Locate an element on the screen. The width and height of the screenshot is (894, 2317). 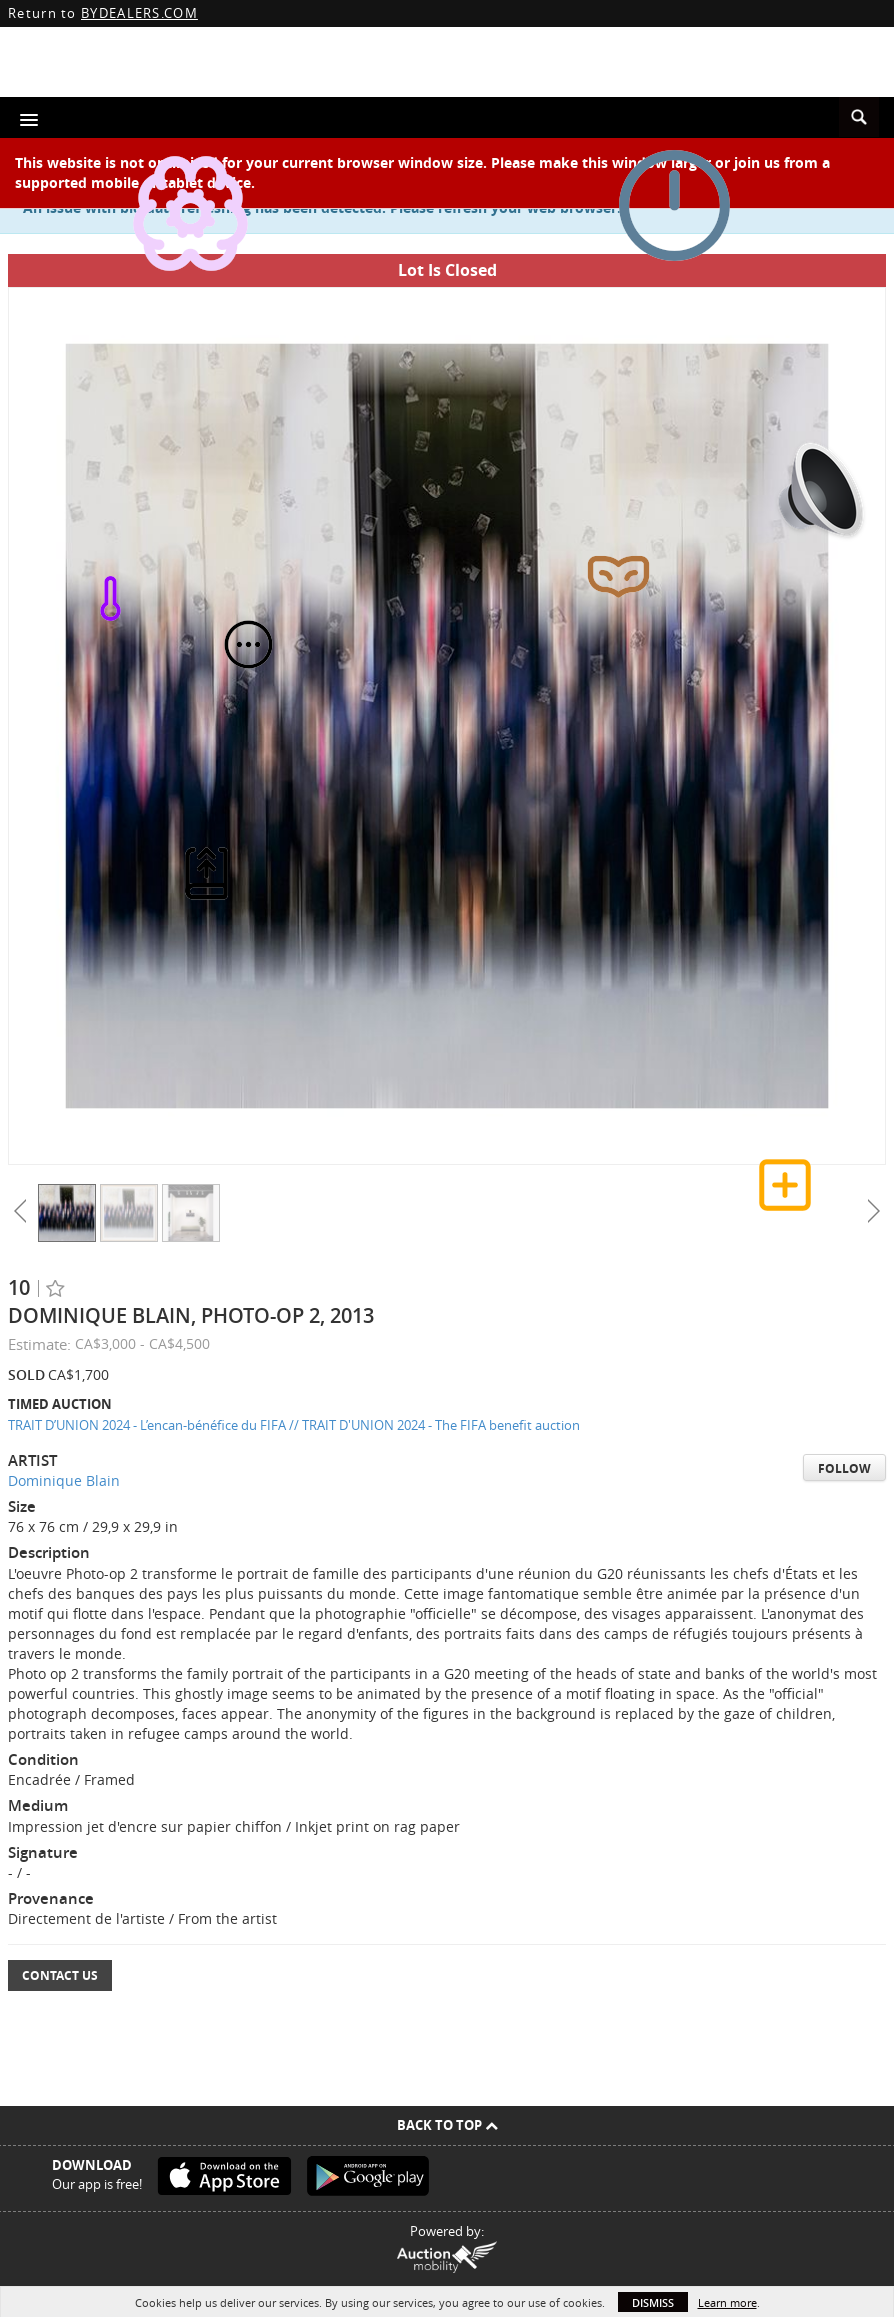
view more options is located at coordinates (248, 644).